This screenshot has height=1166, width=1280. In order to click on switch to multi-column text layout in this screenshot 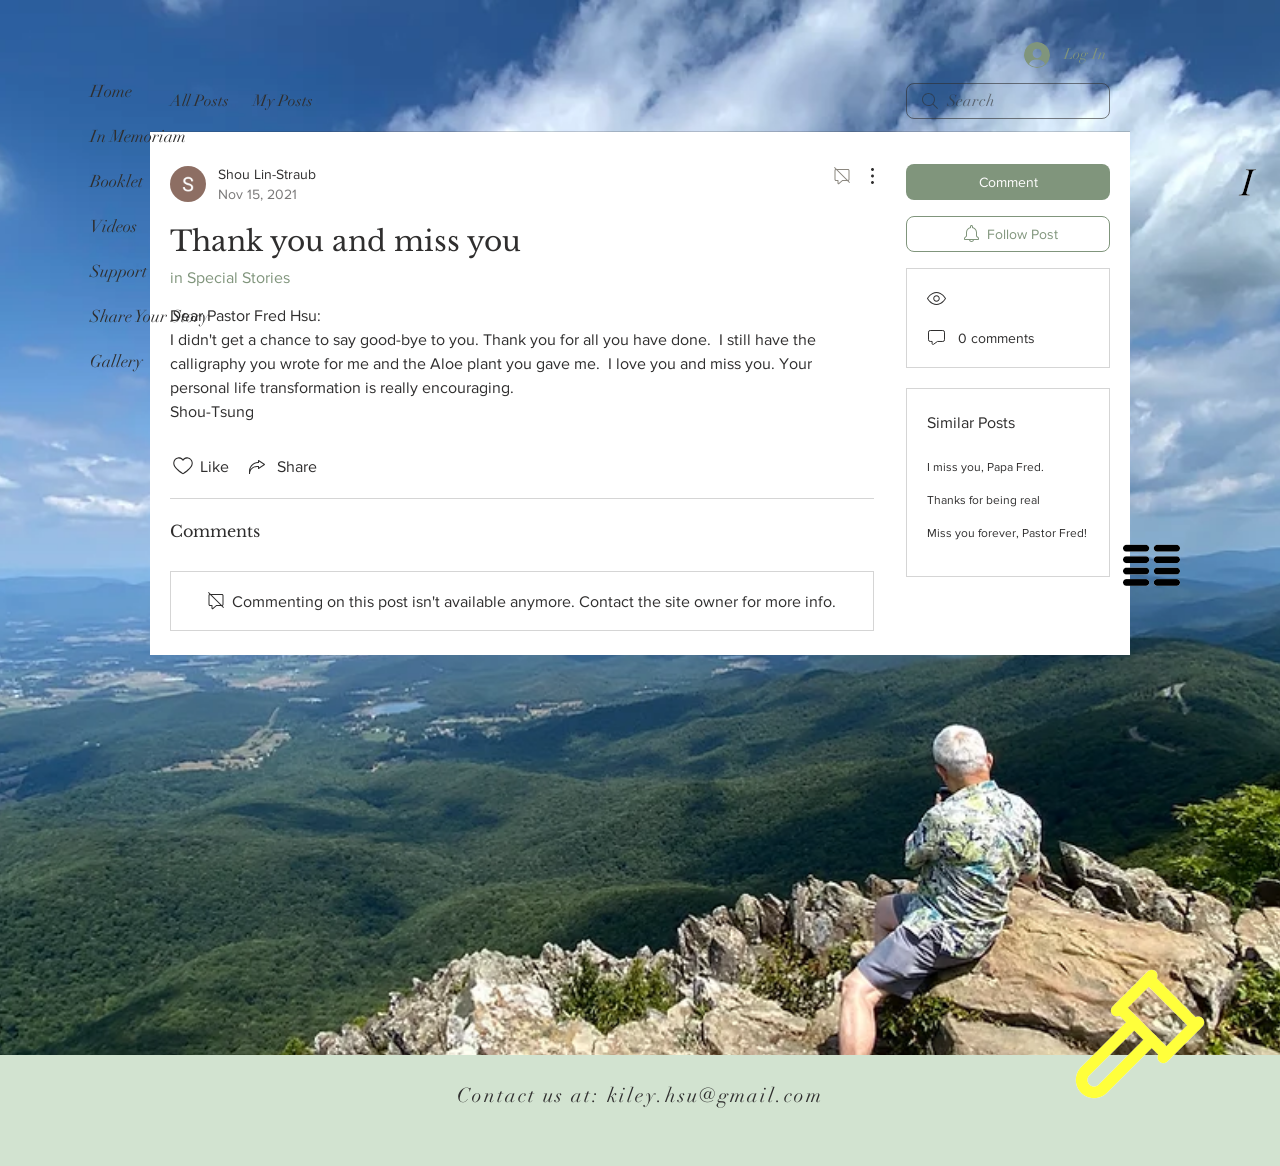, I will do `click(1151, 566)`.